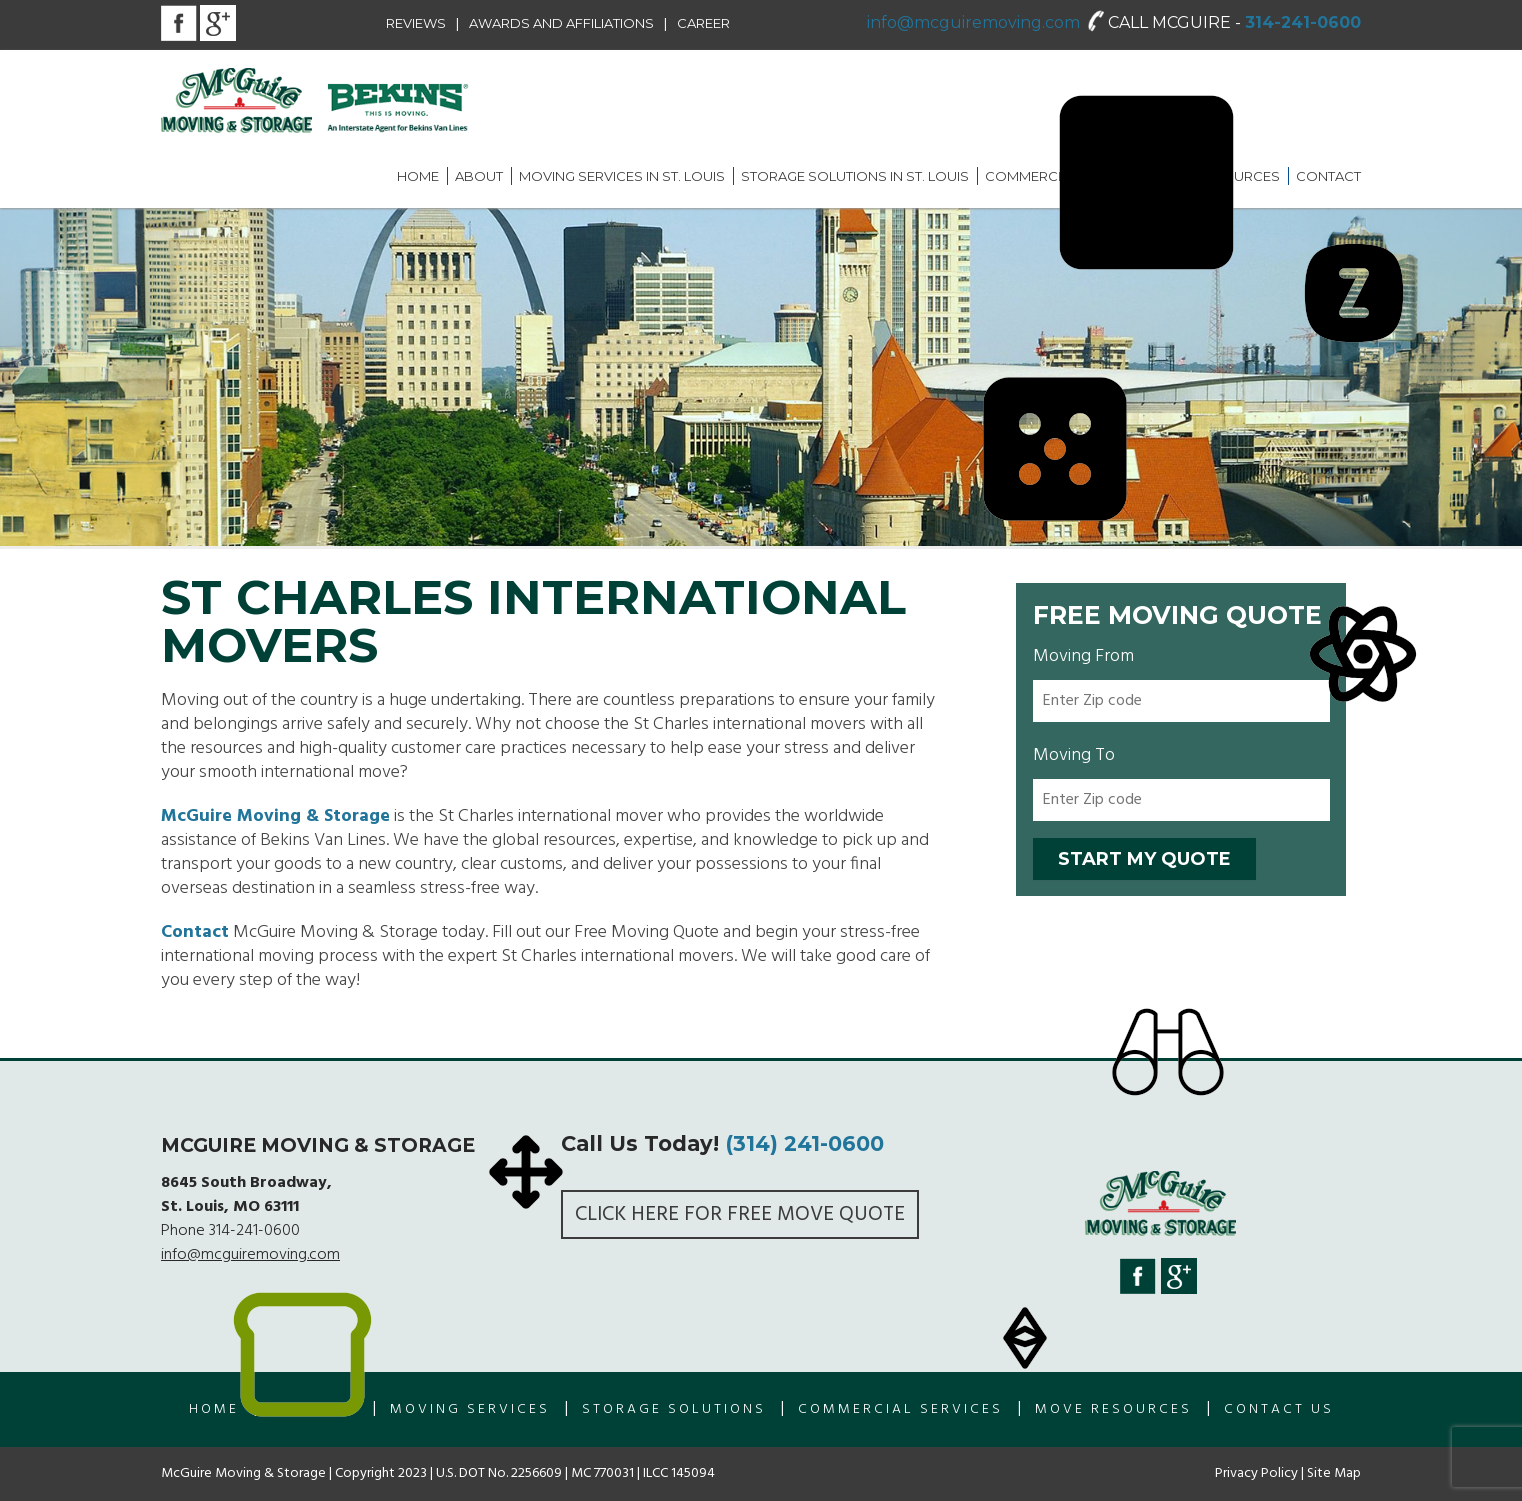  Describe the element at coordinates (1363, 654) in the screenshot. I see `indicates a React.js application or component` at that location.